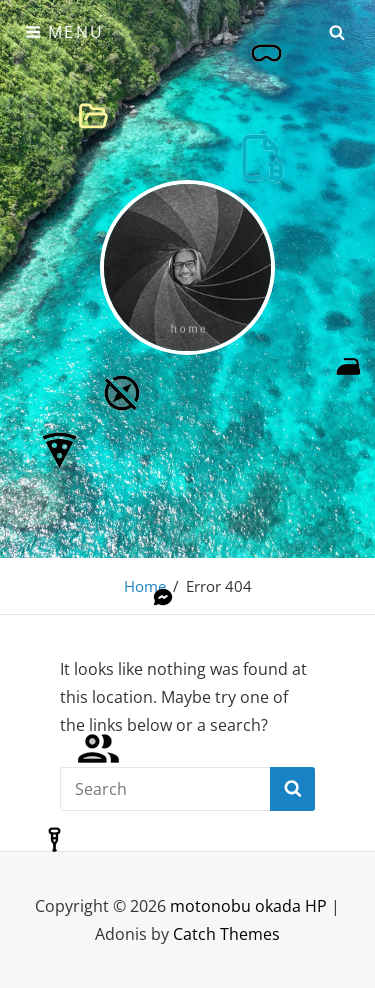 The image size is (375, 988). I want to click on view contacts or people list, so click(98, 748).